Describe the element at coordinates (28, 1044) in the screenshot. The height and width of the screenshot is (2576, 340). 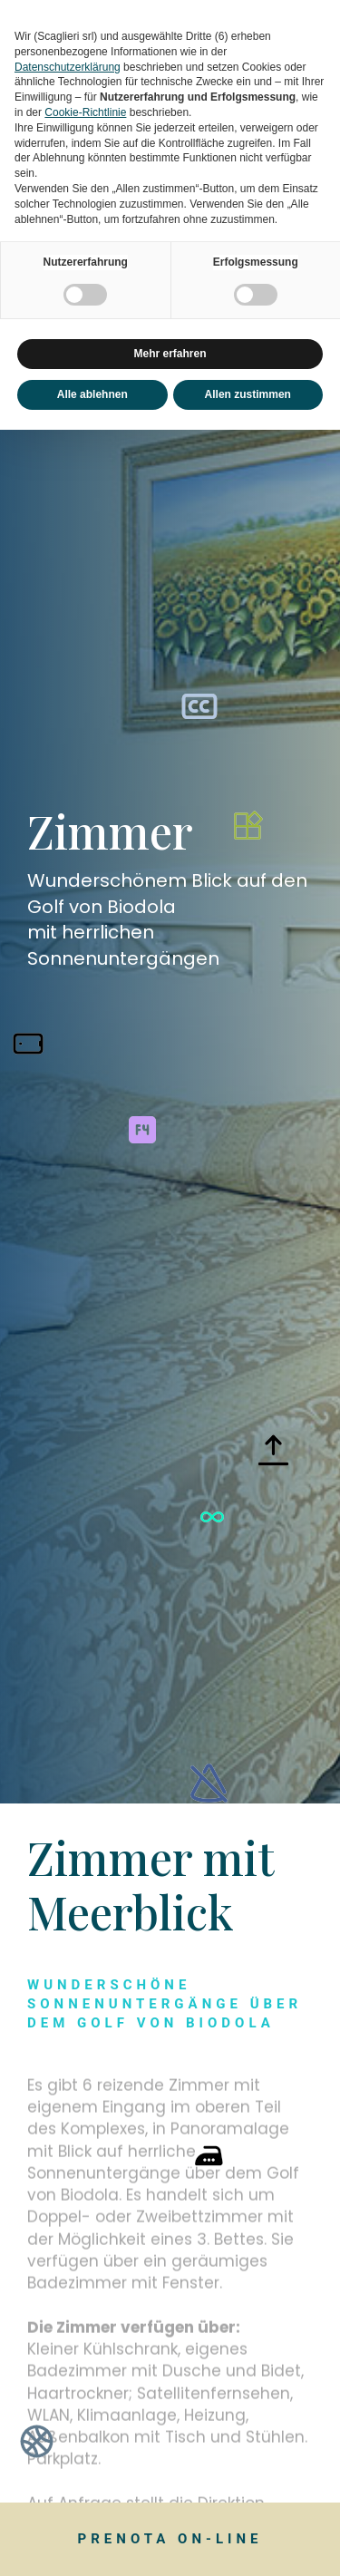
I see `rotate device to landscape mode` at that location.